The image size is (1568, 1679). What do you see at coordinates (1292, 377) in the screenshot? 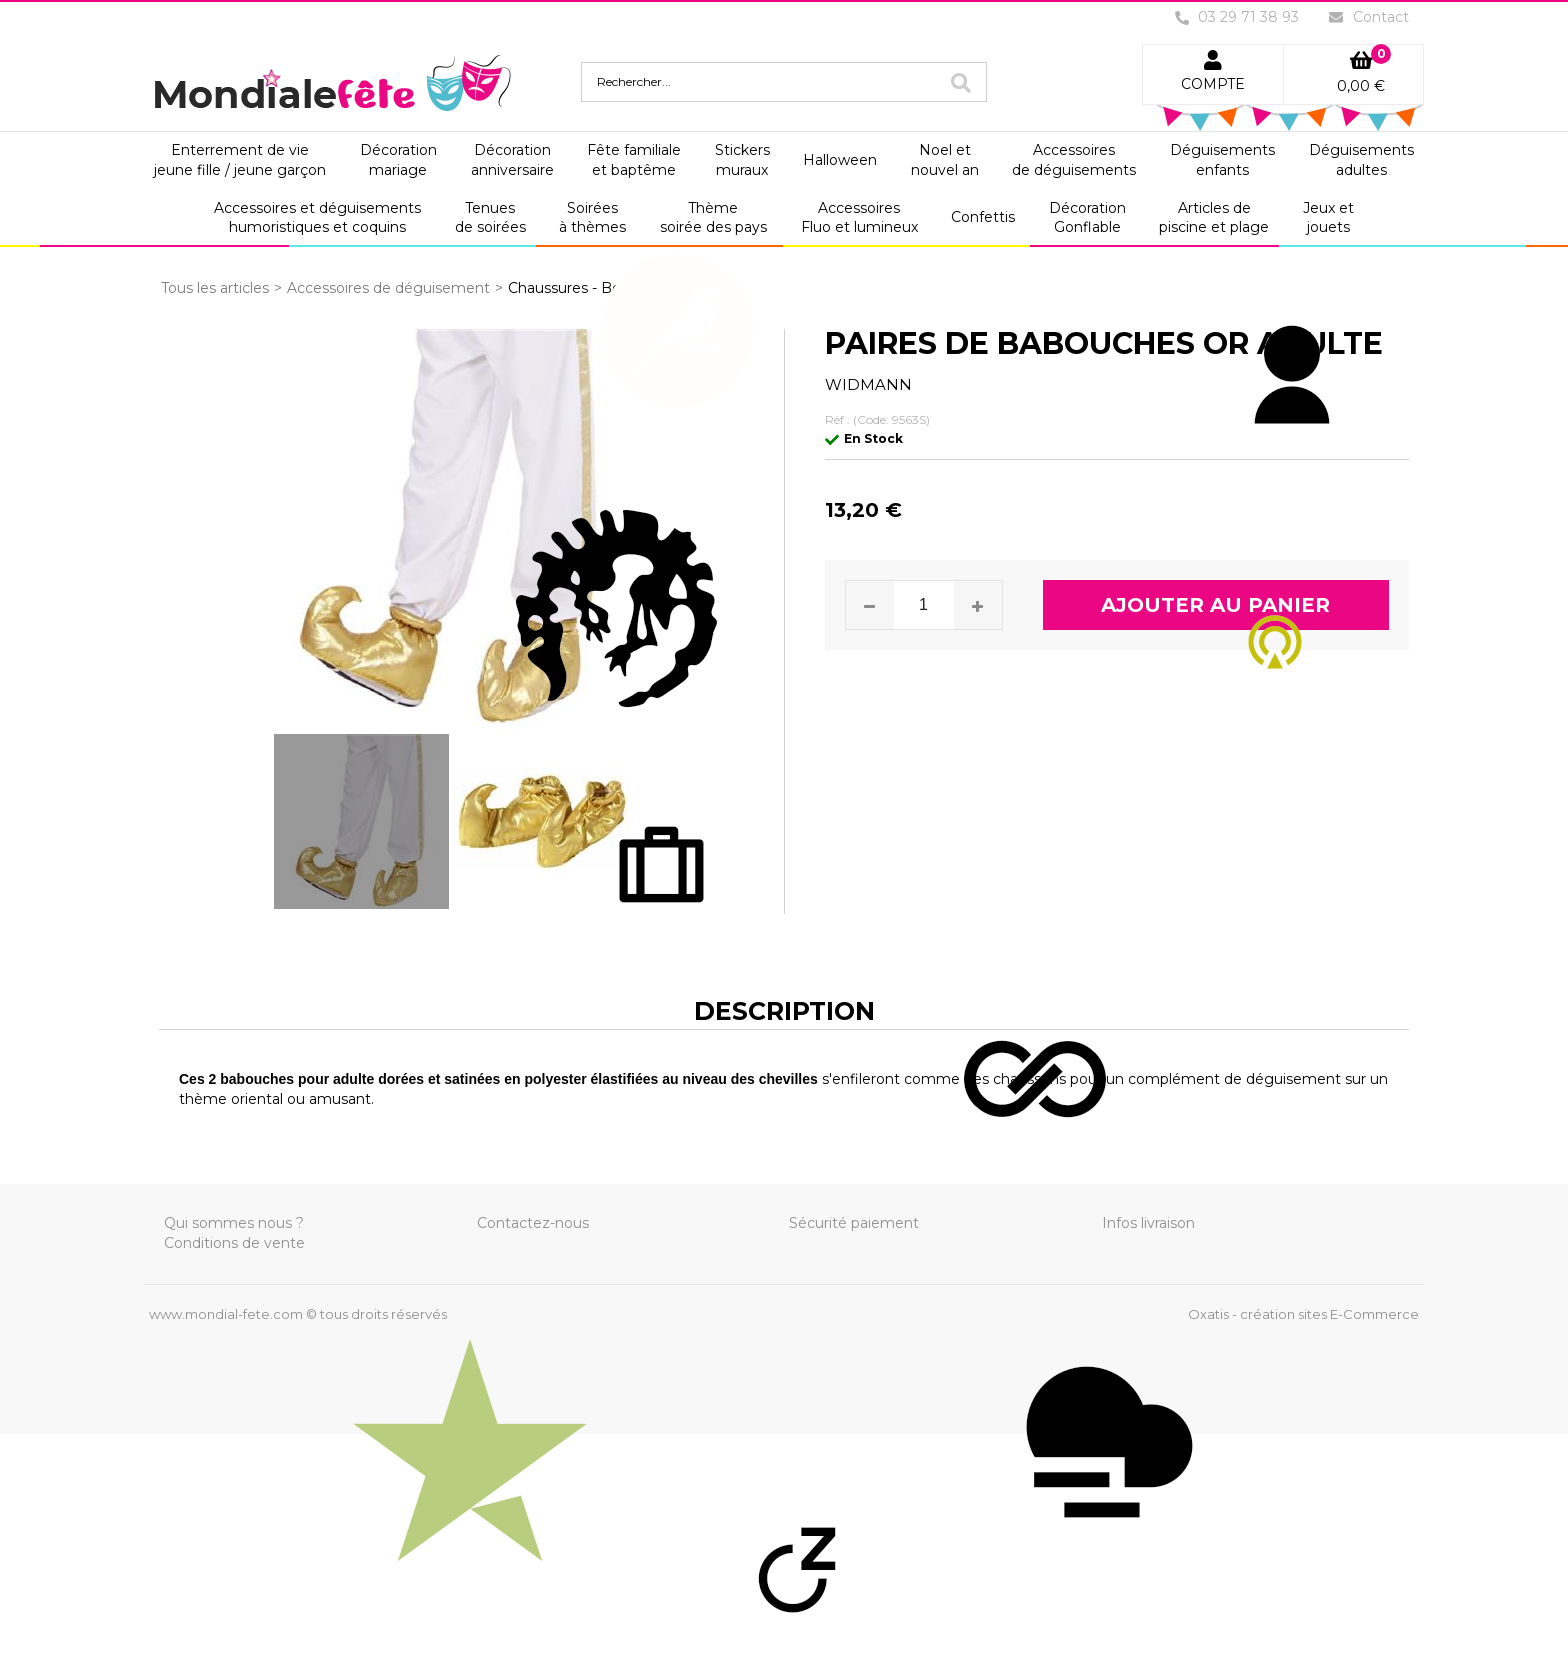
I see `view your profile` at bounding box center [1292, 377].